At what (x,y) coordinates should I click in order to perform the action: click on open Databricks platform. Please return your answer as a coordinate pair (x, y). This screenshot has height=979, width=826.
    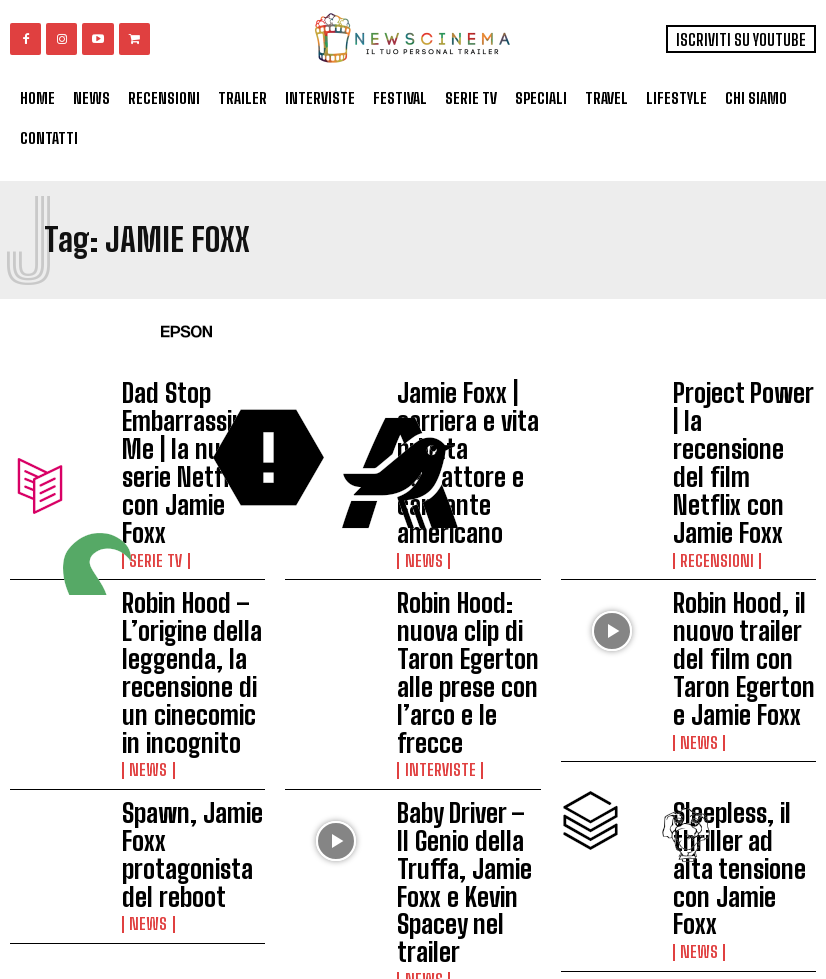
    Looking at the image, I should click on (590, 820).